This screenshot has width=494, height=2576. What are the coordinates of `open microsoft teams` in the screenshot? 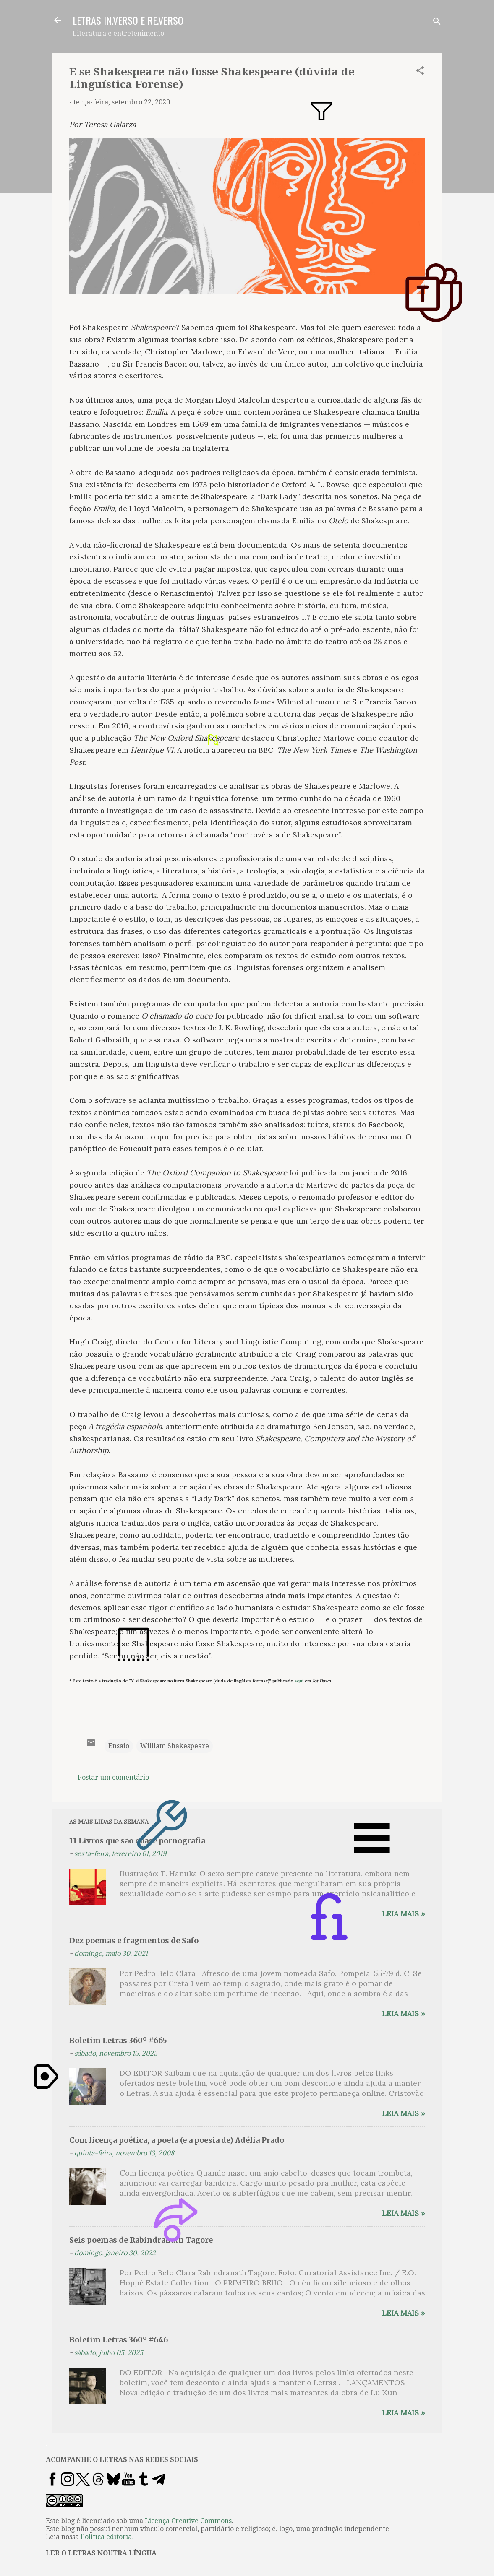 It's located at (434, 294).